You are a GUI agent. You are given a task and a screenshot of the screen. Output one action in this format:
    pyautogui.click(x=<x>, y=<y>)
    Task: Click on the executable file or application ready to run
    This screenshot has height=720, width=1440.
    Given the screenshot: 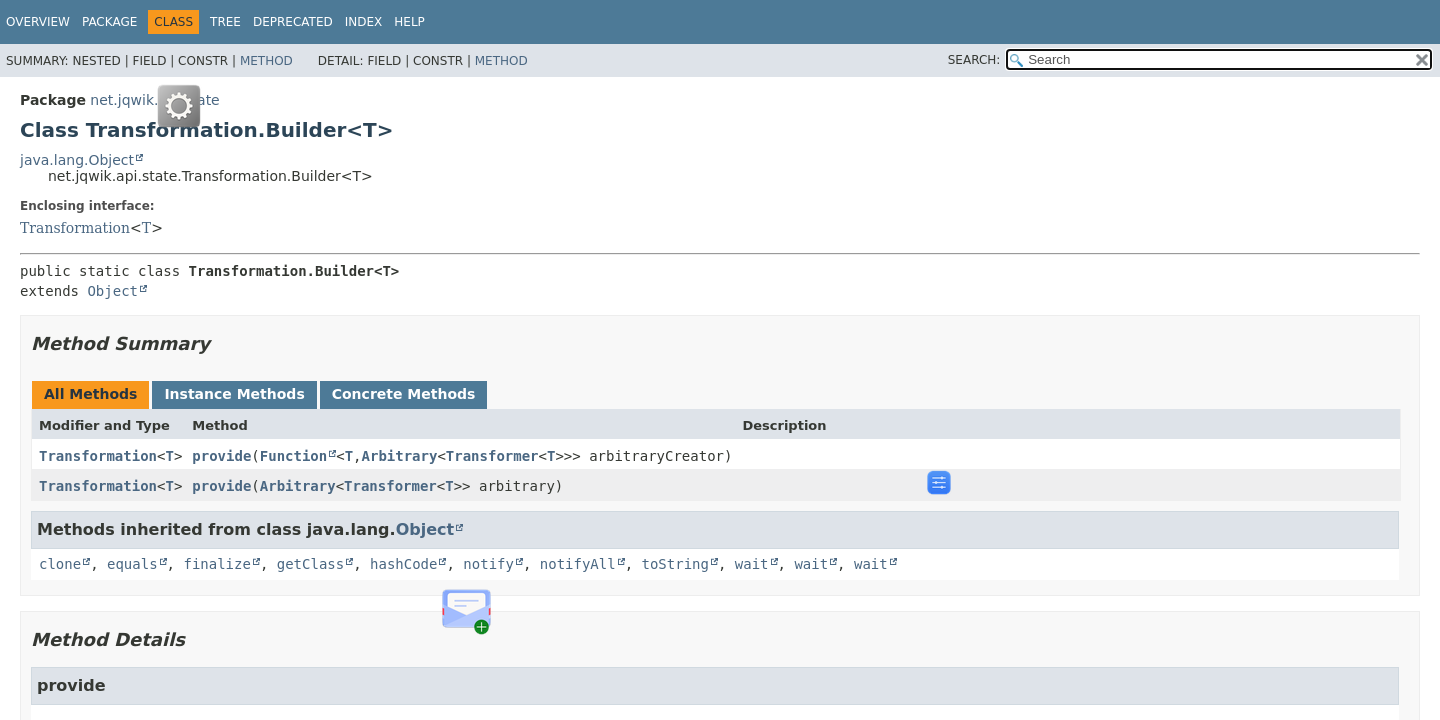 What is the action you would take?
    pyautogui.click(x=179, y=106)
    